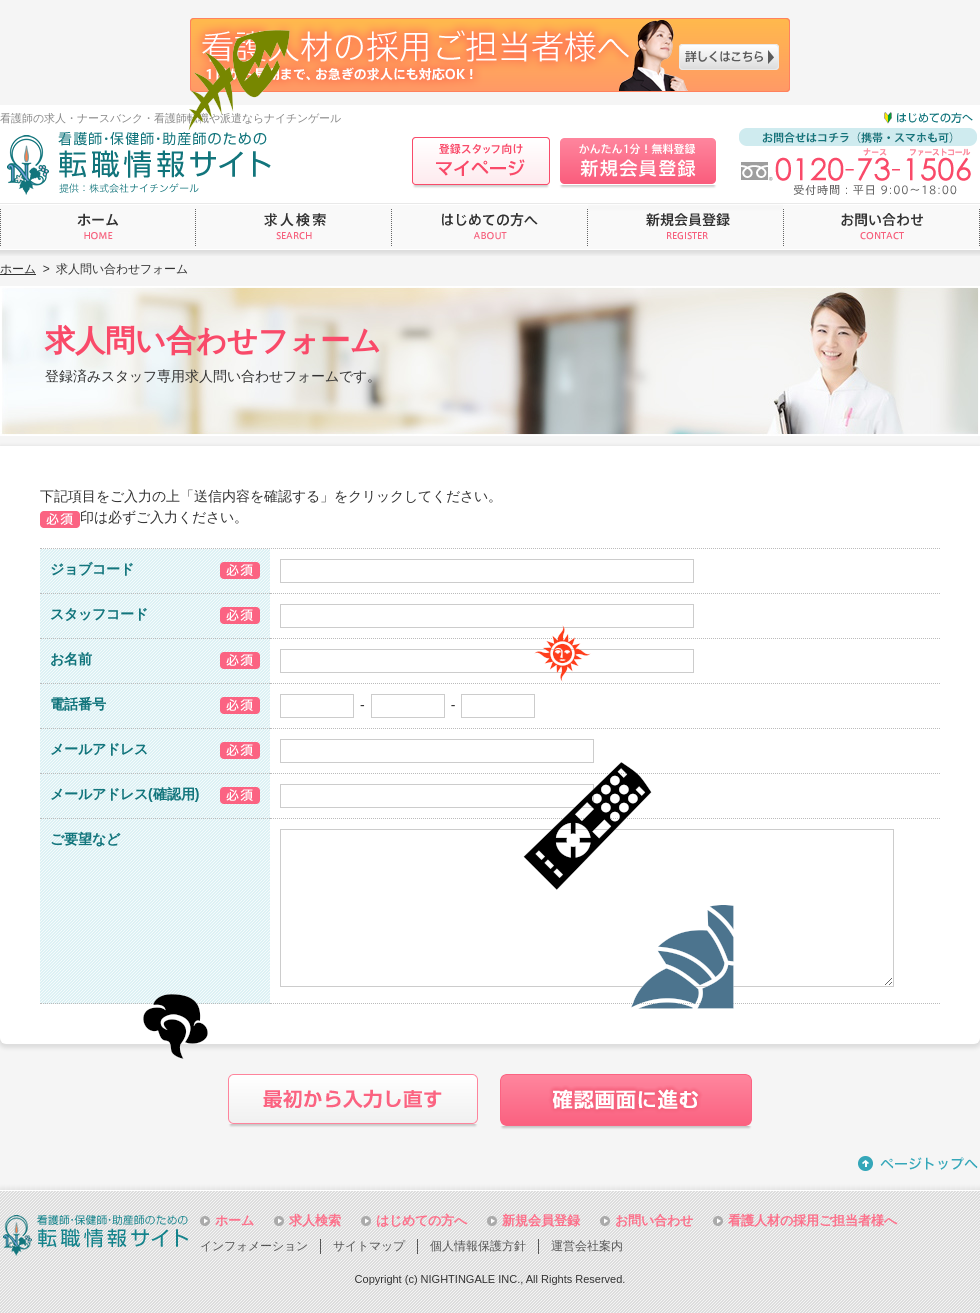 The image size is (980, 1313). I want to click on decorative sun emblem for fantasy or medieval-themed game interface, so click(562, 653).